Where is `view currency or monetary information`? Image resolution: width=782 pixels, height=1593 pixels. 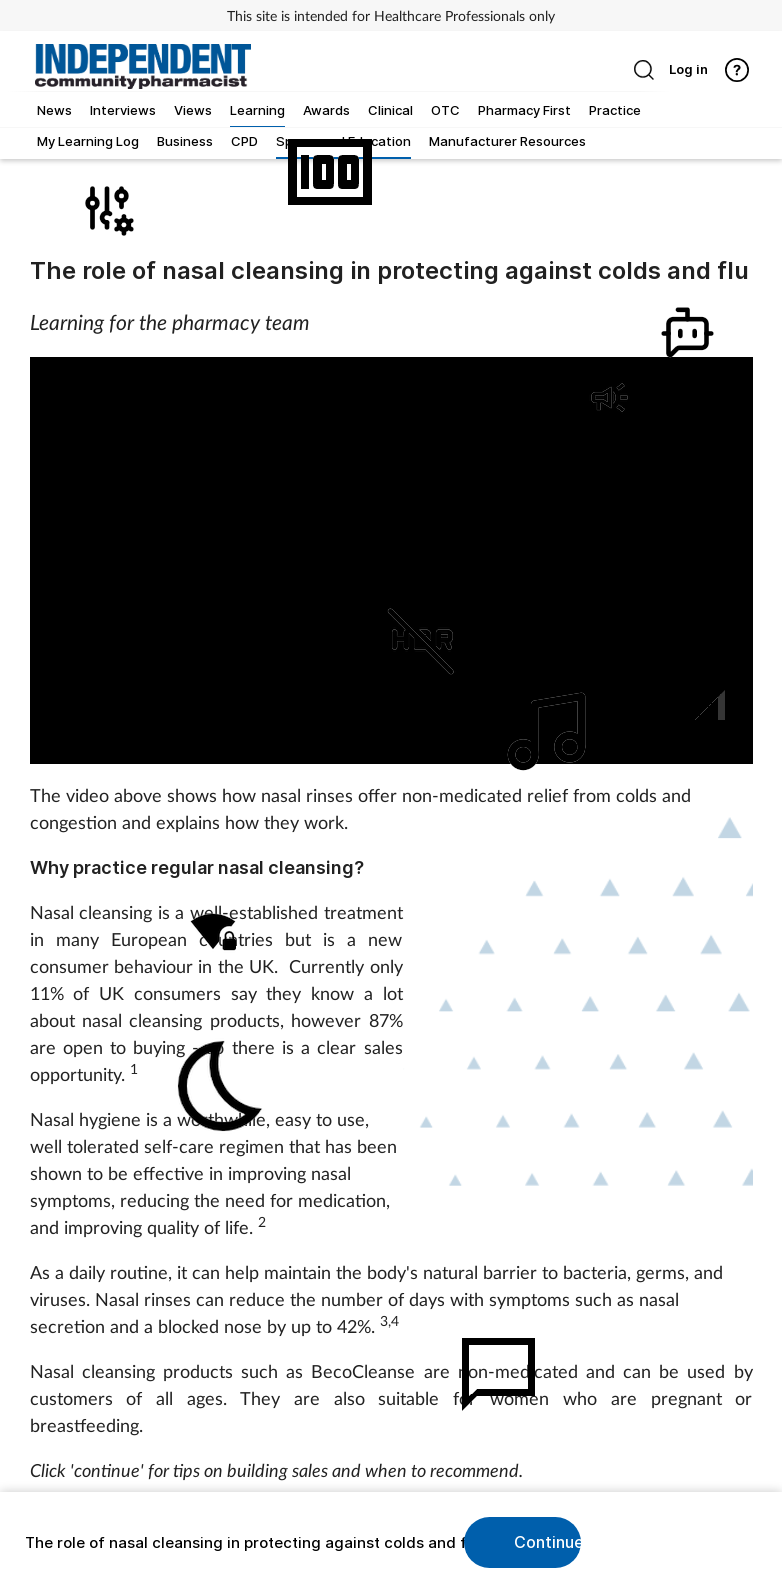
view currency or monetary information is located at coordinates (330, 172).